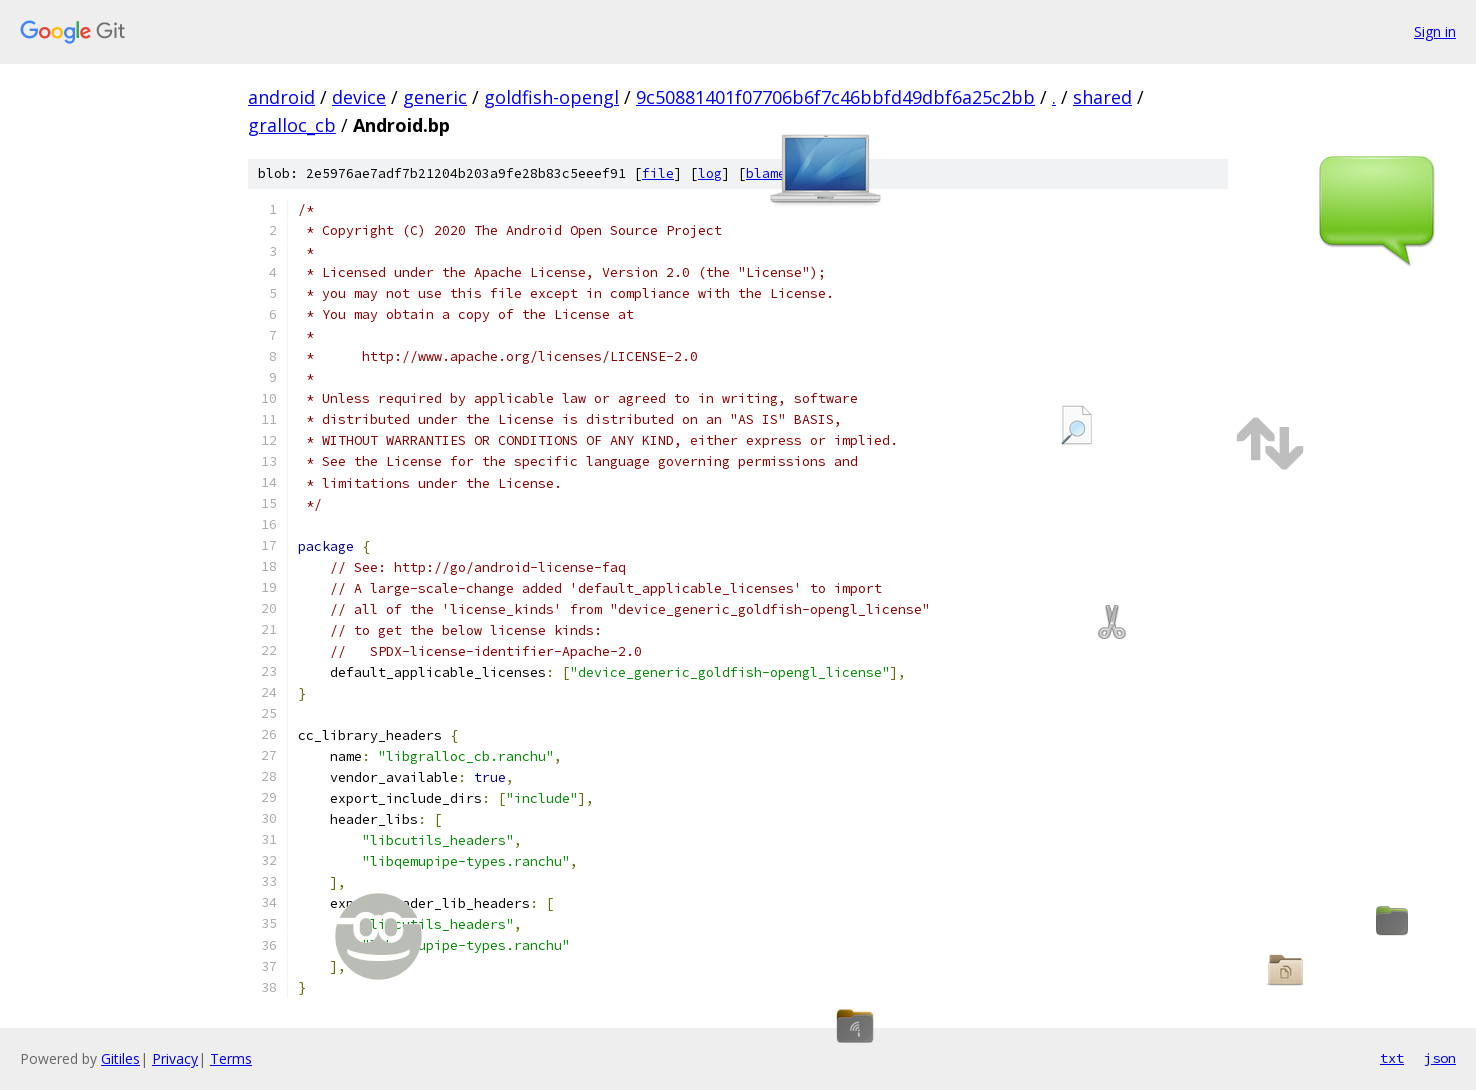  What do you see at coordinates (378, 936) in the screenshot?
I see `indicates a nerdy or intellectual reaction` at bounding box center [378, 936].